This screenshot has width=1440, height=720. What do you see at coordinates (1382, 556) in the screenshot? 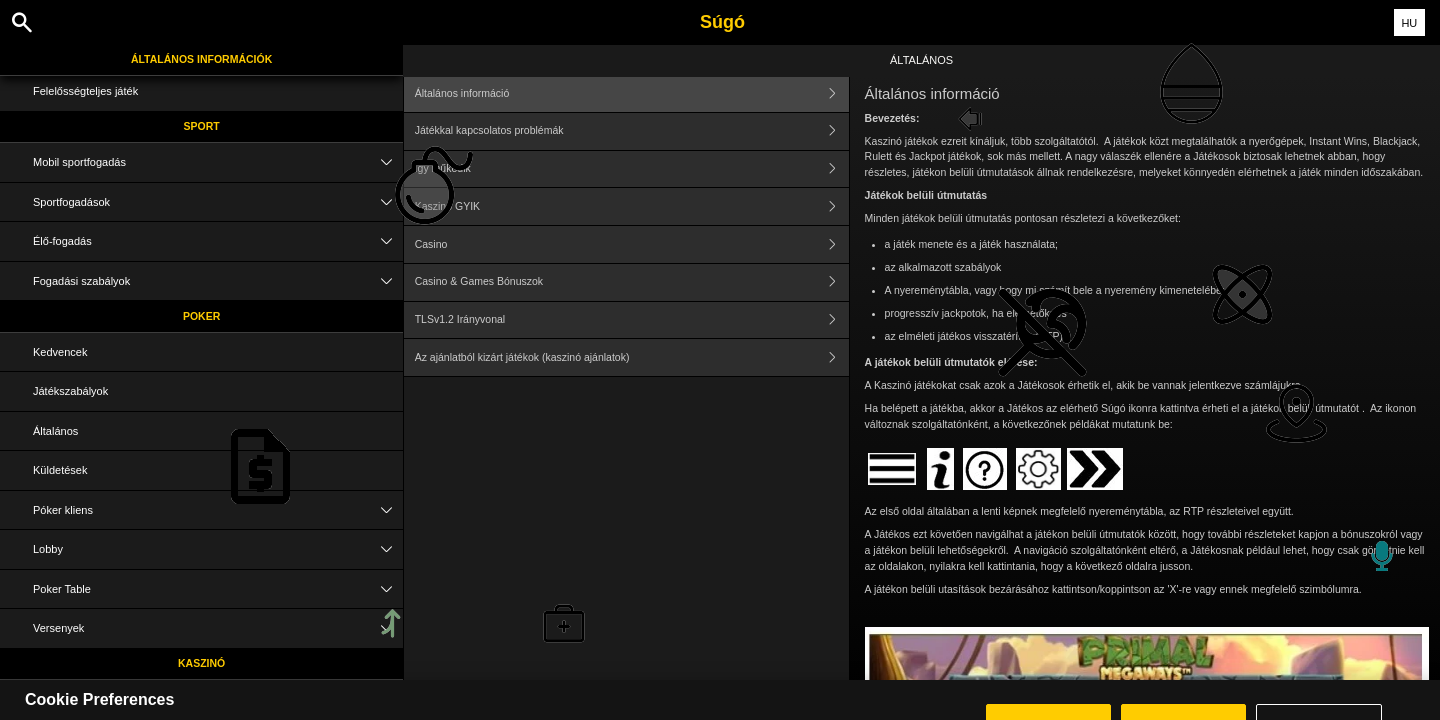
I see `tap to start voice recording` at bounding box center [1382, 556].